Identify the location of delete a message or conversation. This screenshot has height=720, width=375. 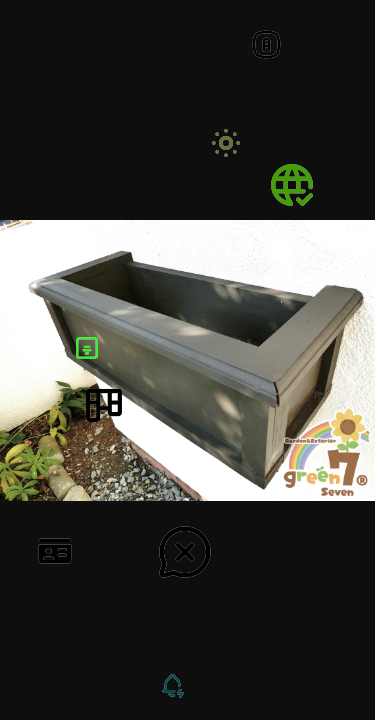
(185, 552).